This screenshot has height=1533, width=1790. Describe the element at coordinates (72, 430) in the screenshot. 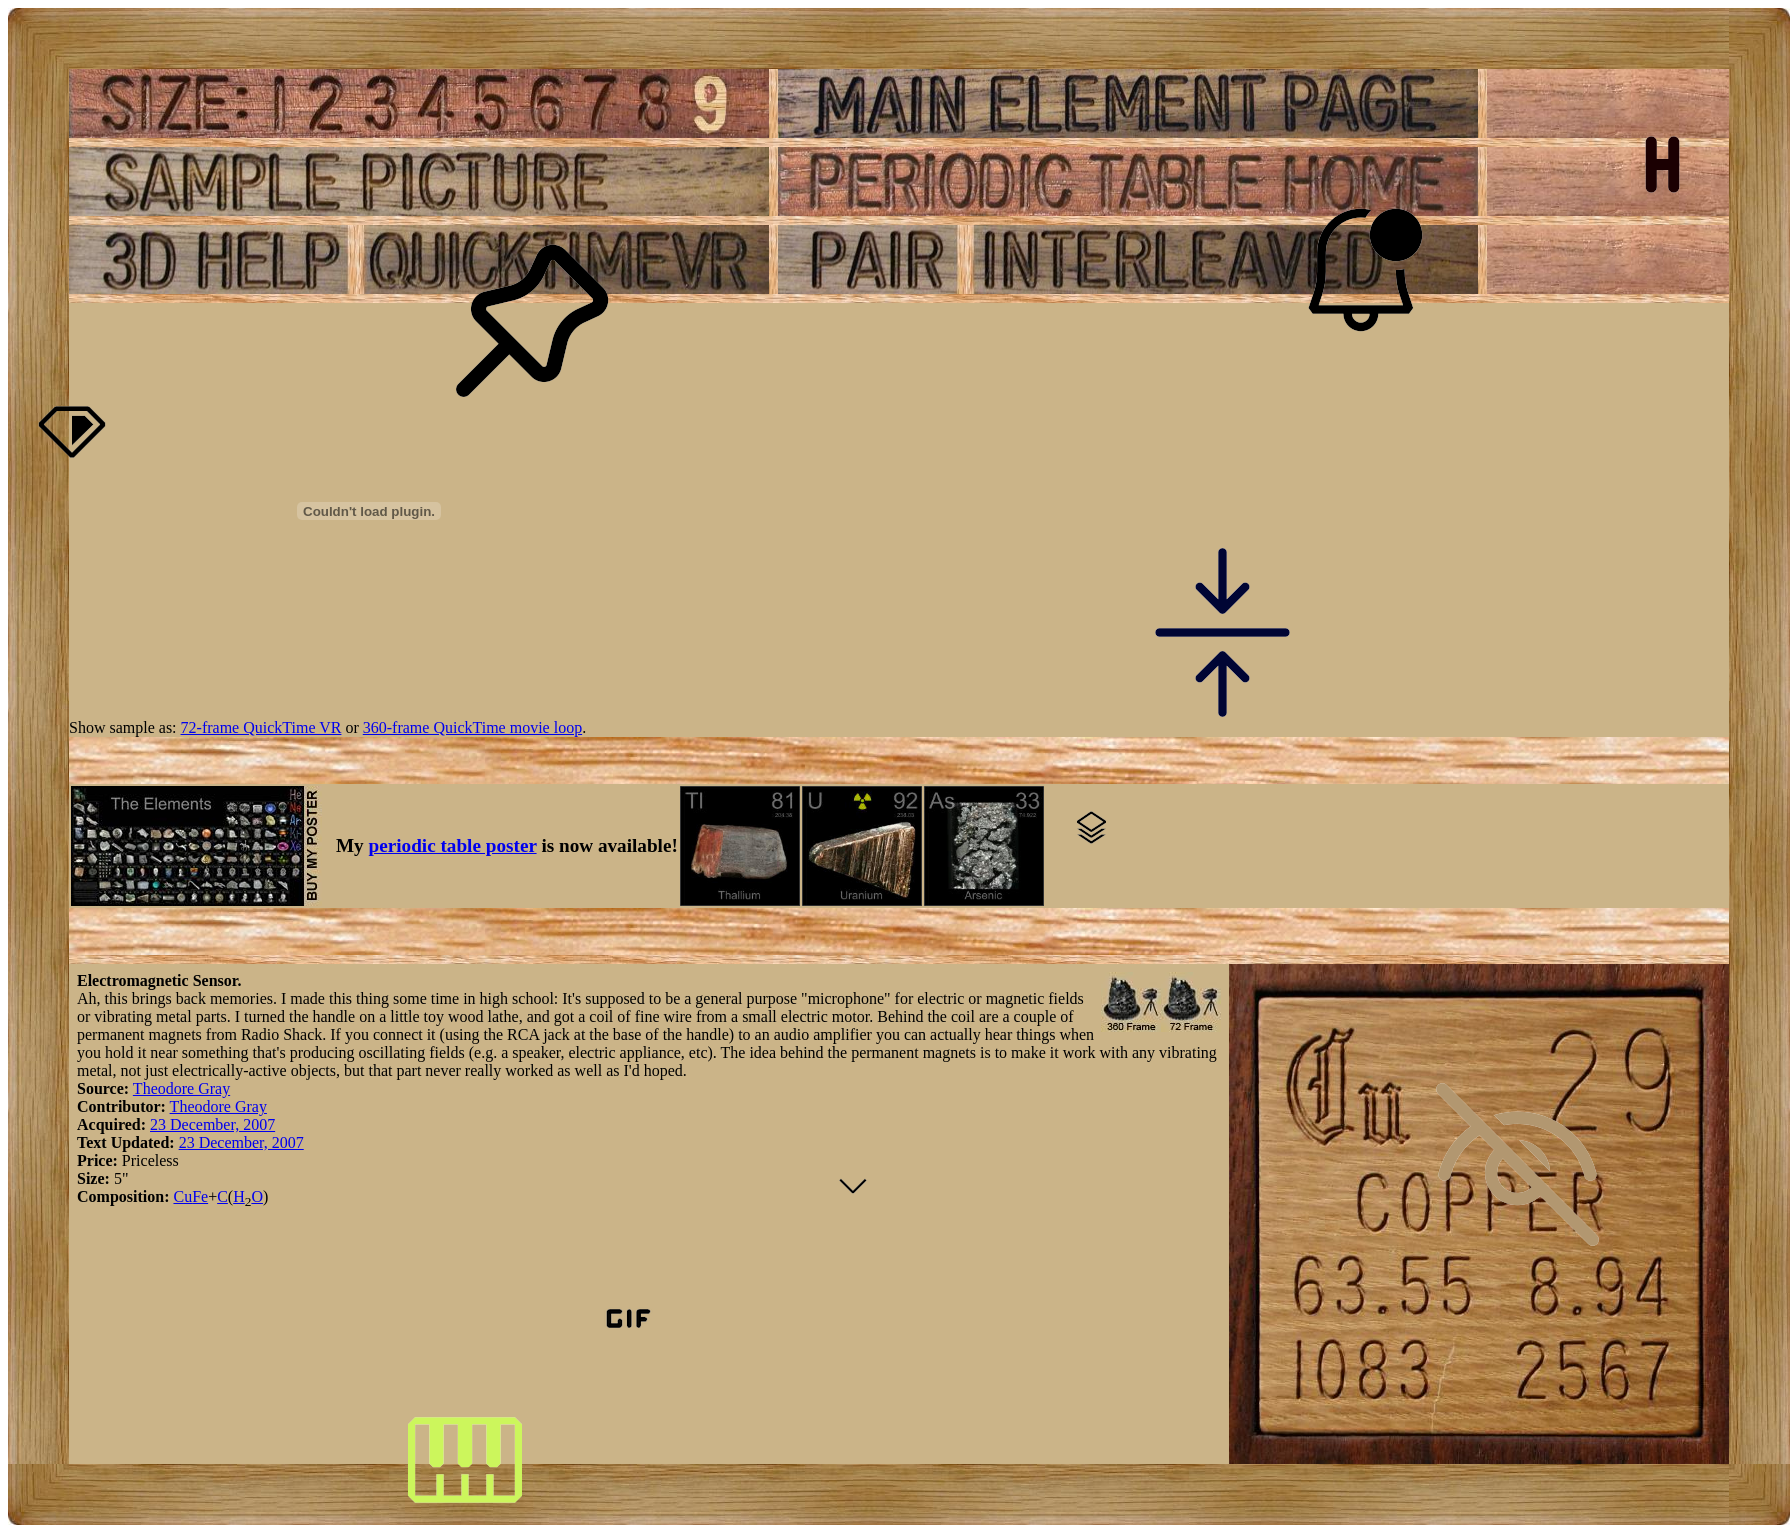

I see `ruby programming language file type indicator` at that location.